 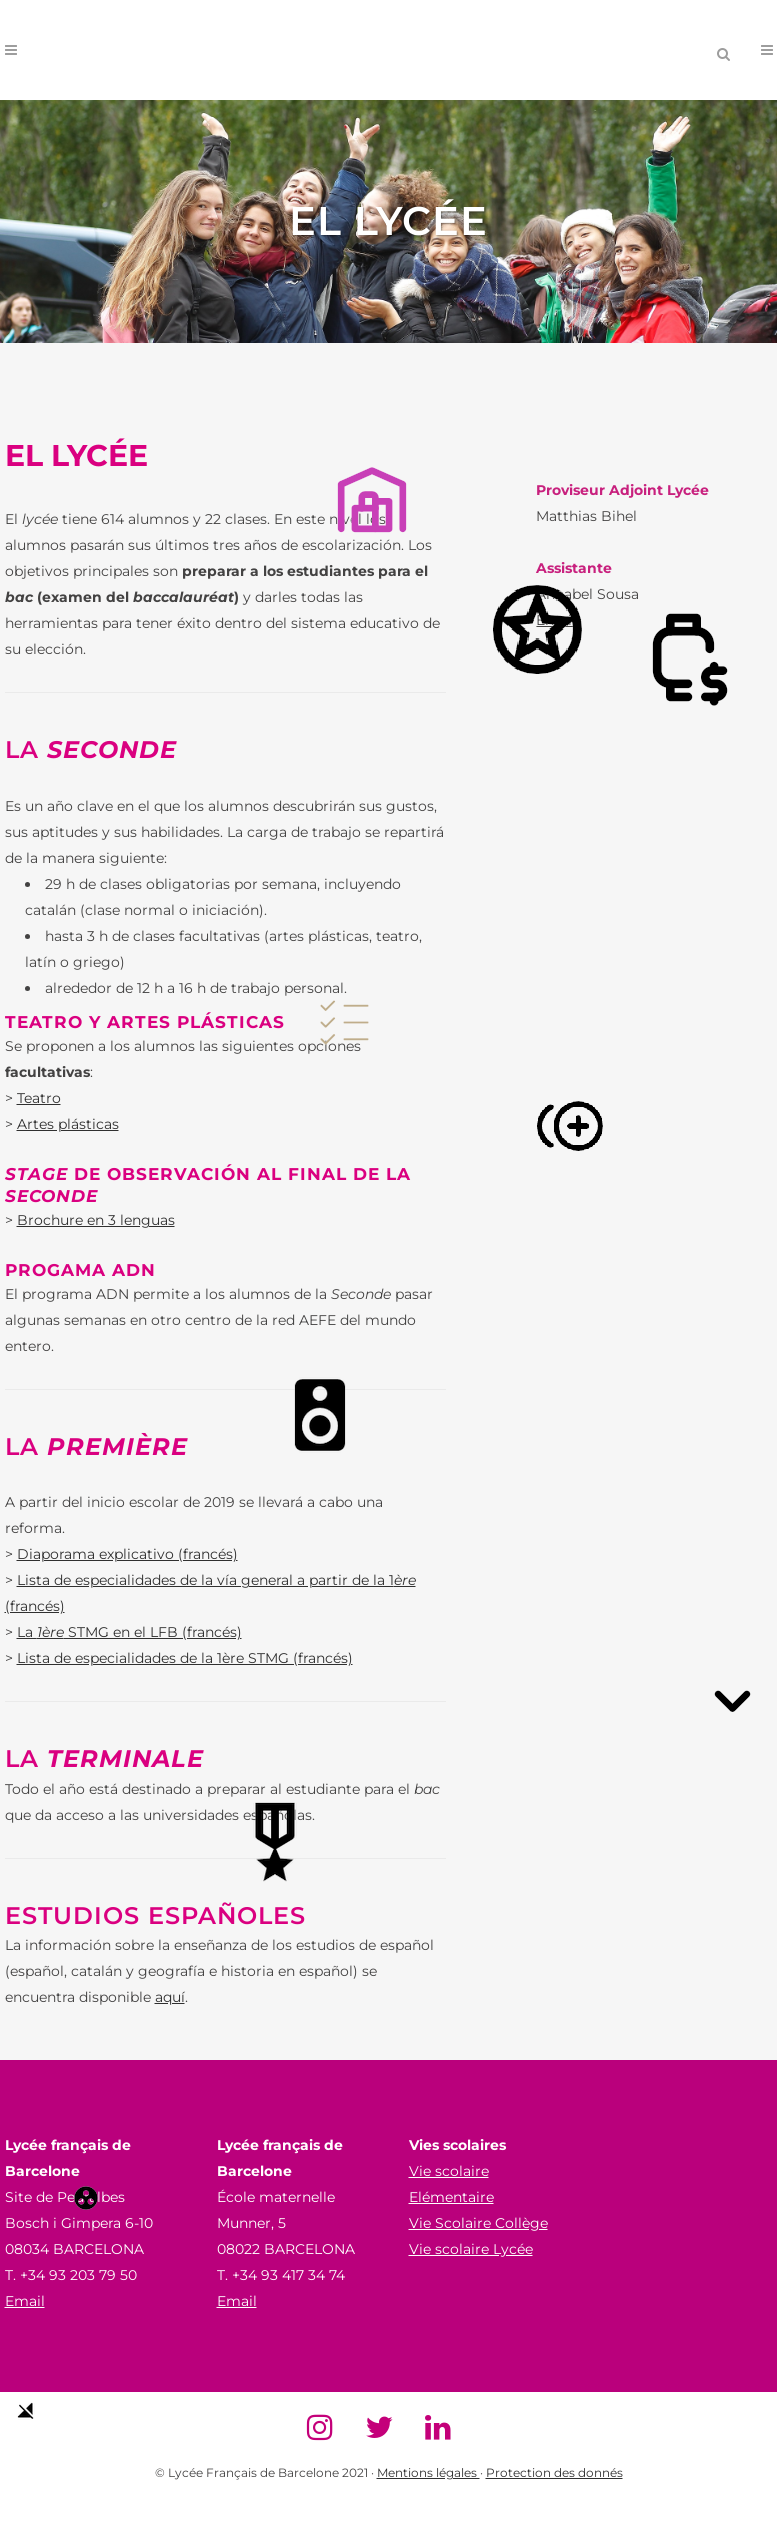 What do you see at coordinates (570, 1126) in the screenshot?
I see `duplicate or copy a control point` at bounding box center [570, 1126].